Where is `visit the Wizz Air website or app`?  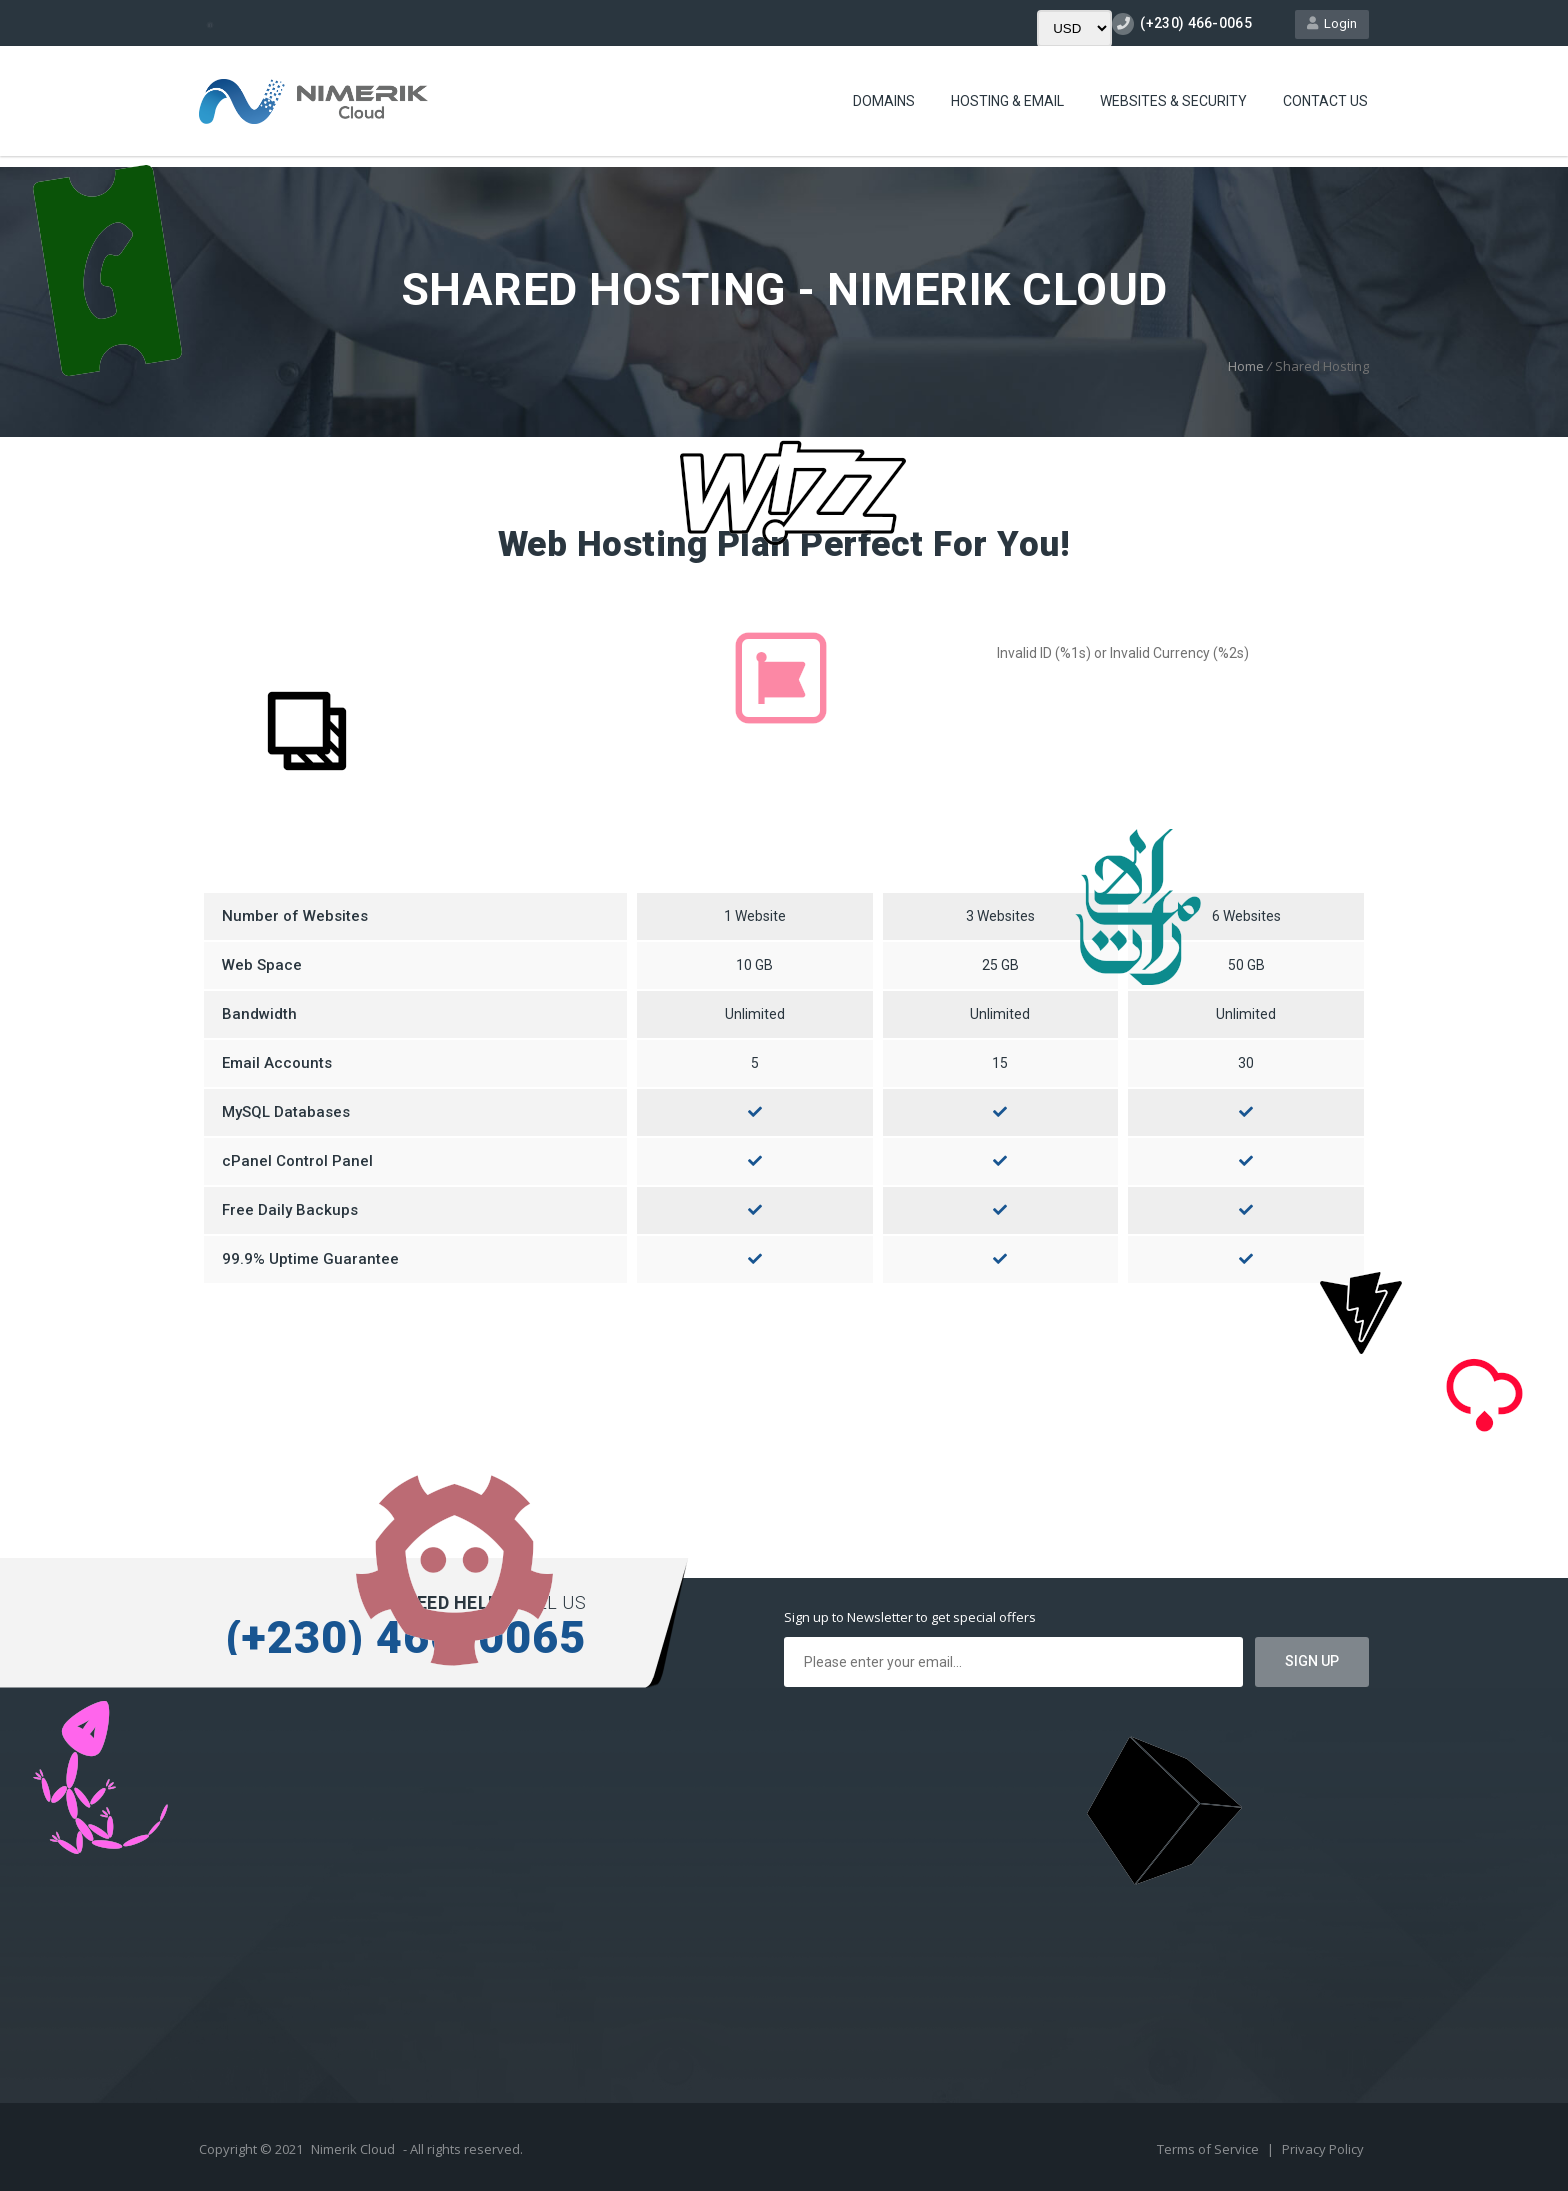
visit the Wizz Air website or app is located at coordinates (793, 493).